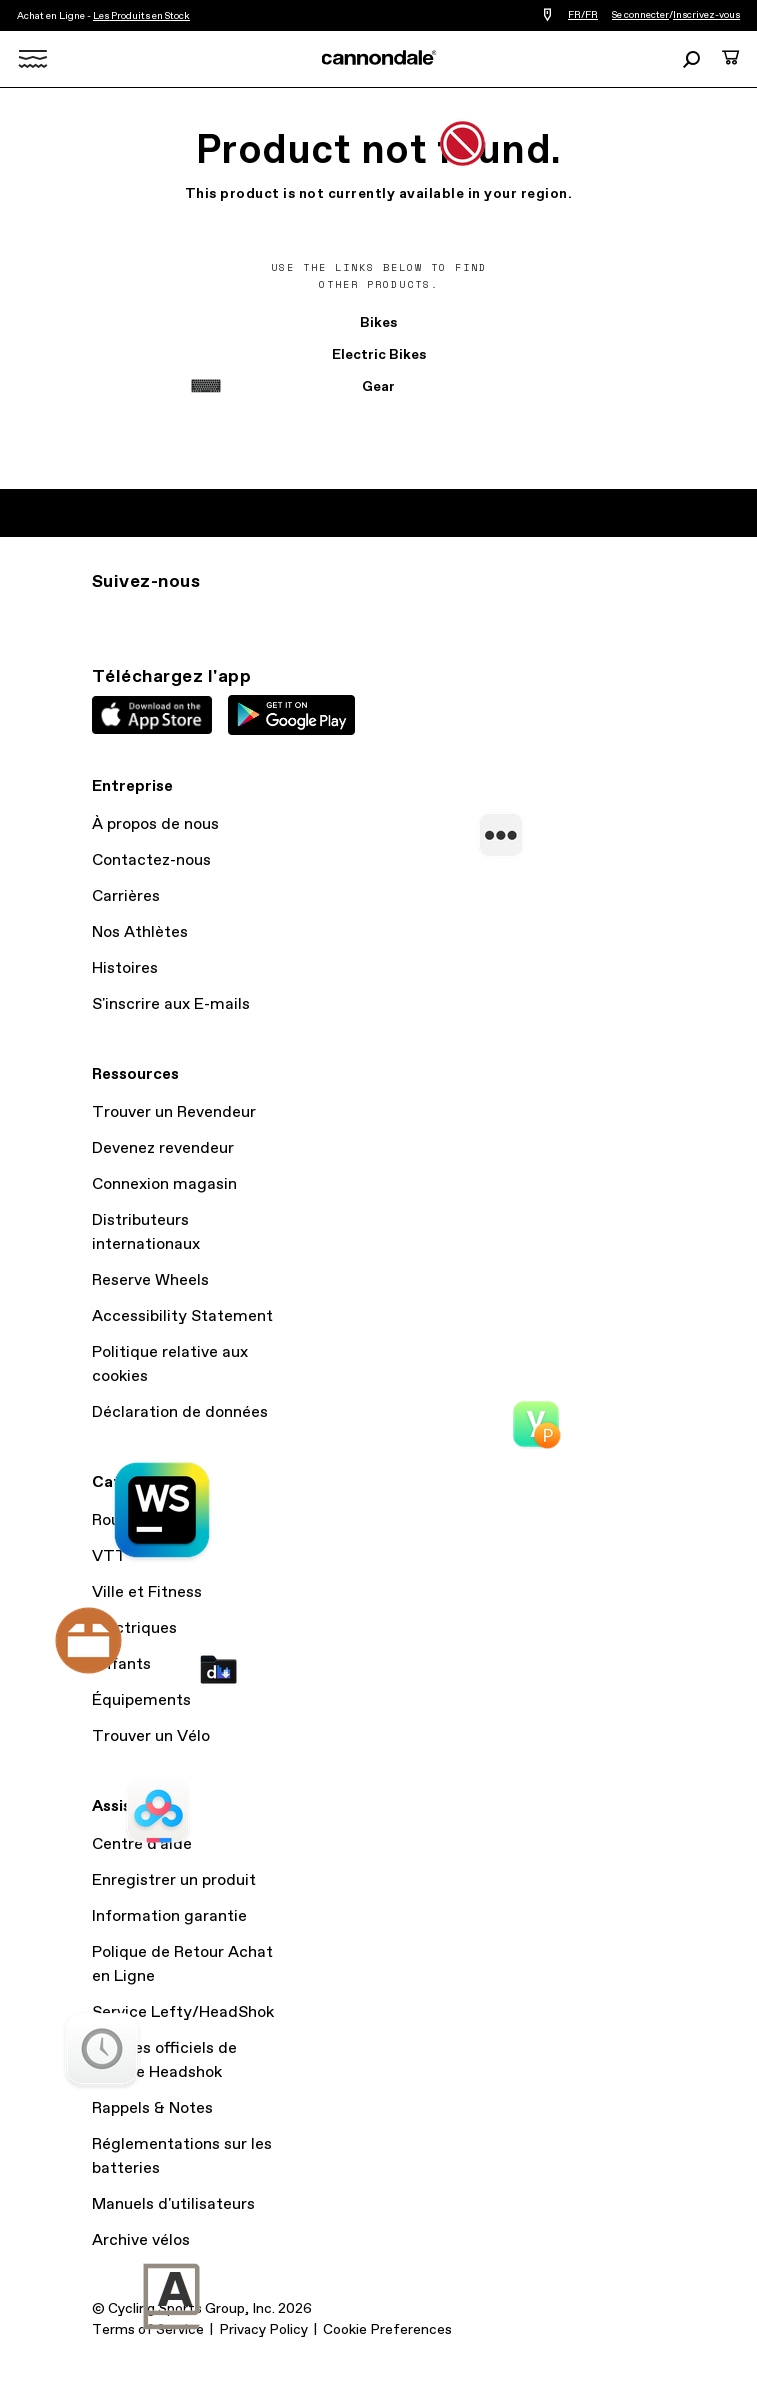 The height and width of the screenshot is (2381, 757). What do you see at coordinates (171, 2296) in the screenshot?
I see `open the dictionary app` at bounding box center [171, 2296].